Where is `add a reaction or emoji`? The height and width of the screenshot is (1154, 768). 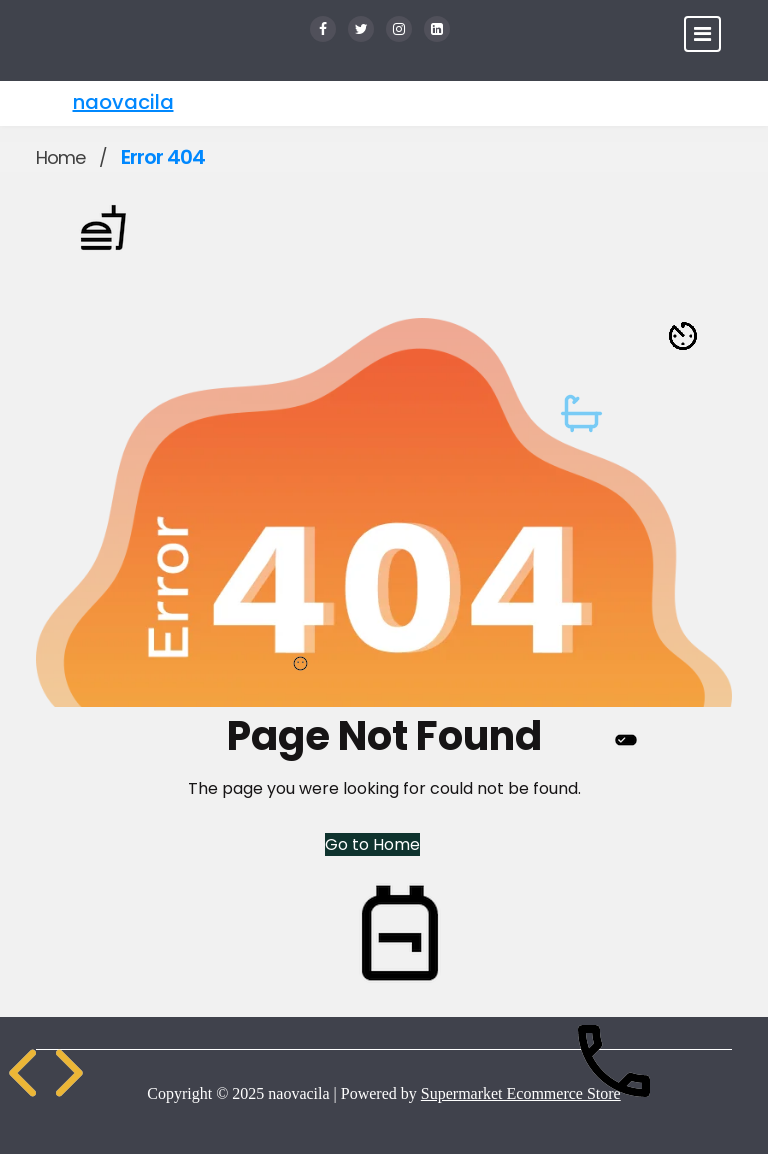
add a reaction or emoji is located at coordinates (300, 663).